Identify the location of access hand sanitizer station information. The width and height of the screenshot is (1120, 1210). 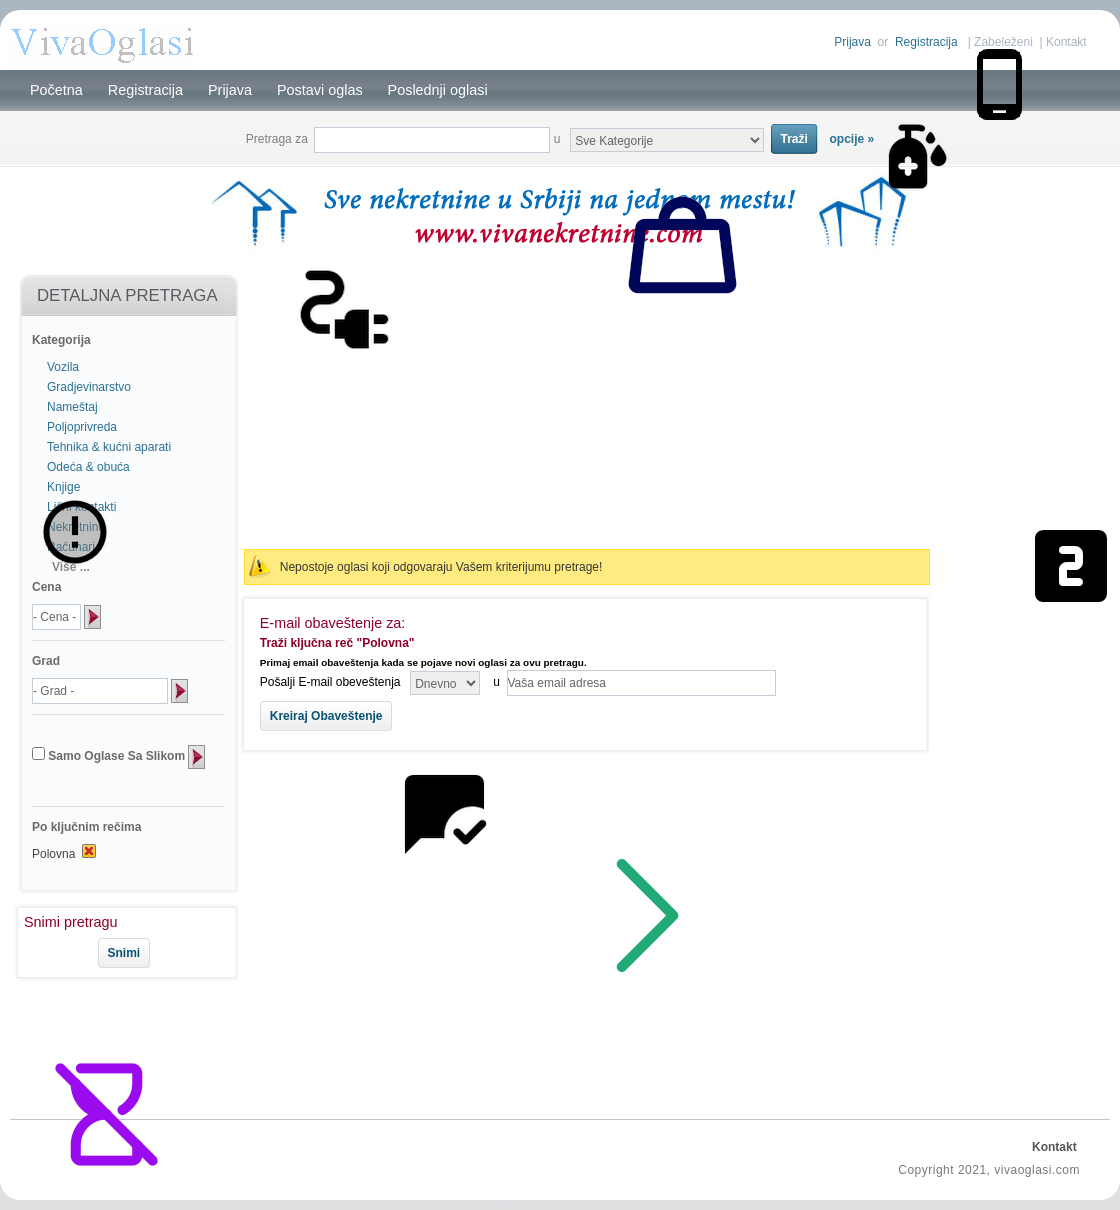
(914, 156).